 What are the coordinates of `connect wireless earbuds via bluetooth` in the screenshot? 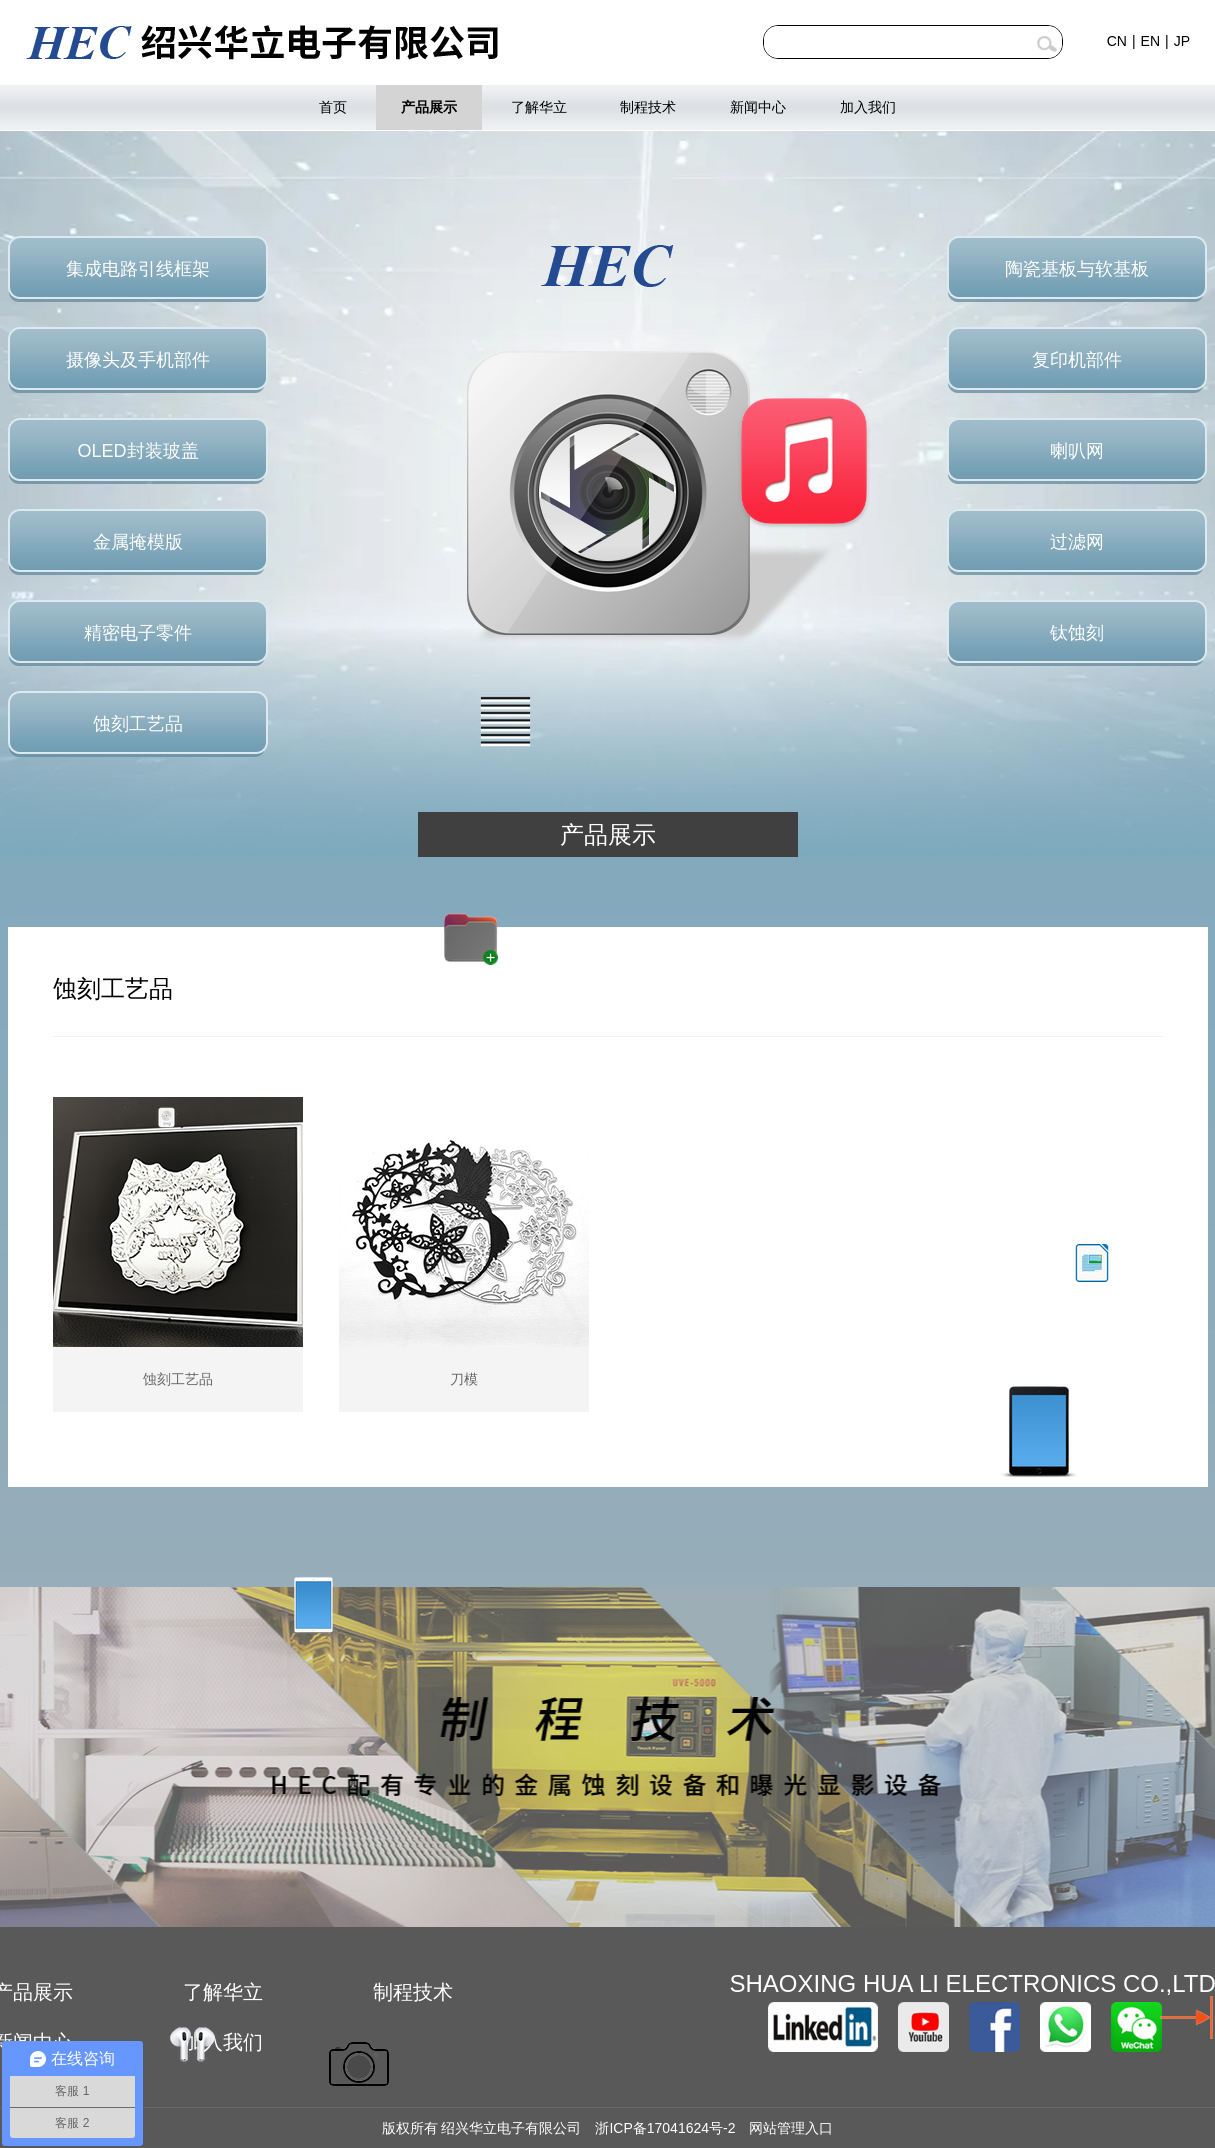 It's located at (192, 2044).